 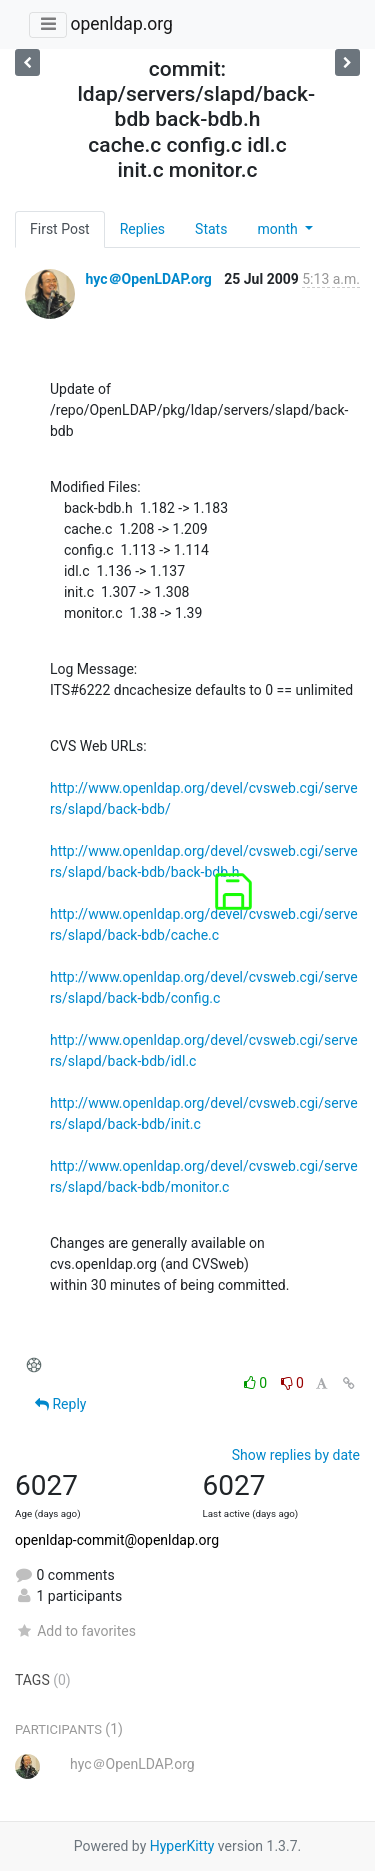 What do you see at coordinates (34, 1365) in the screenshot?
I see `access sports or soccer-related content` at bounding box center [34, 1365].